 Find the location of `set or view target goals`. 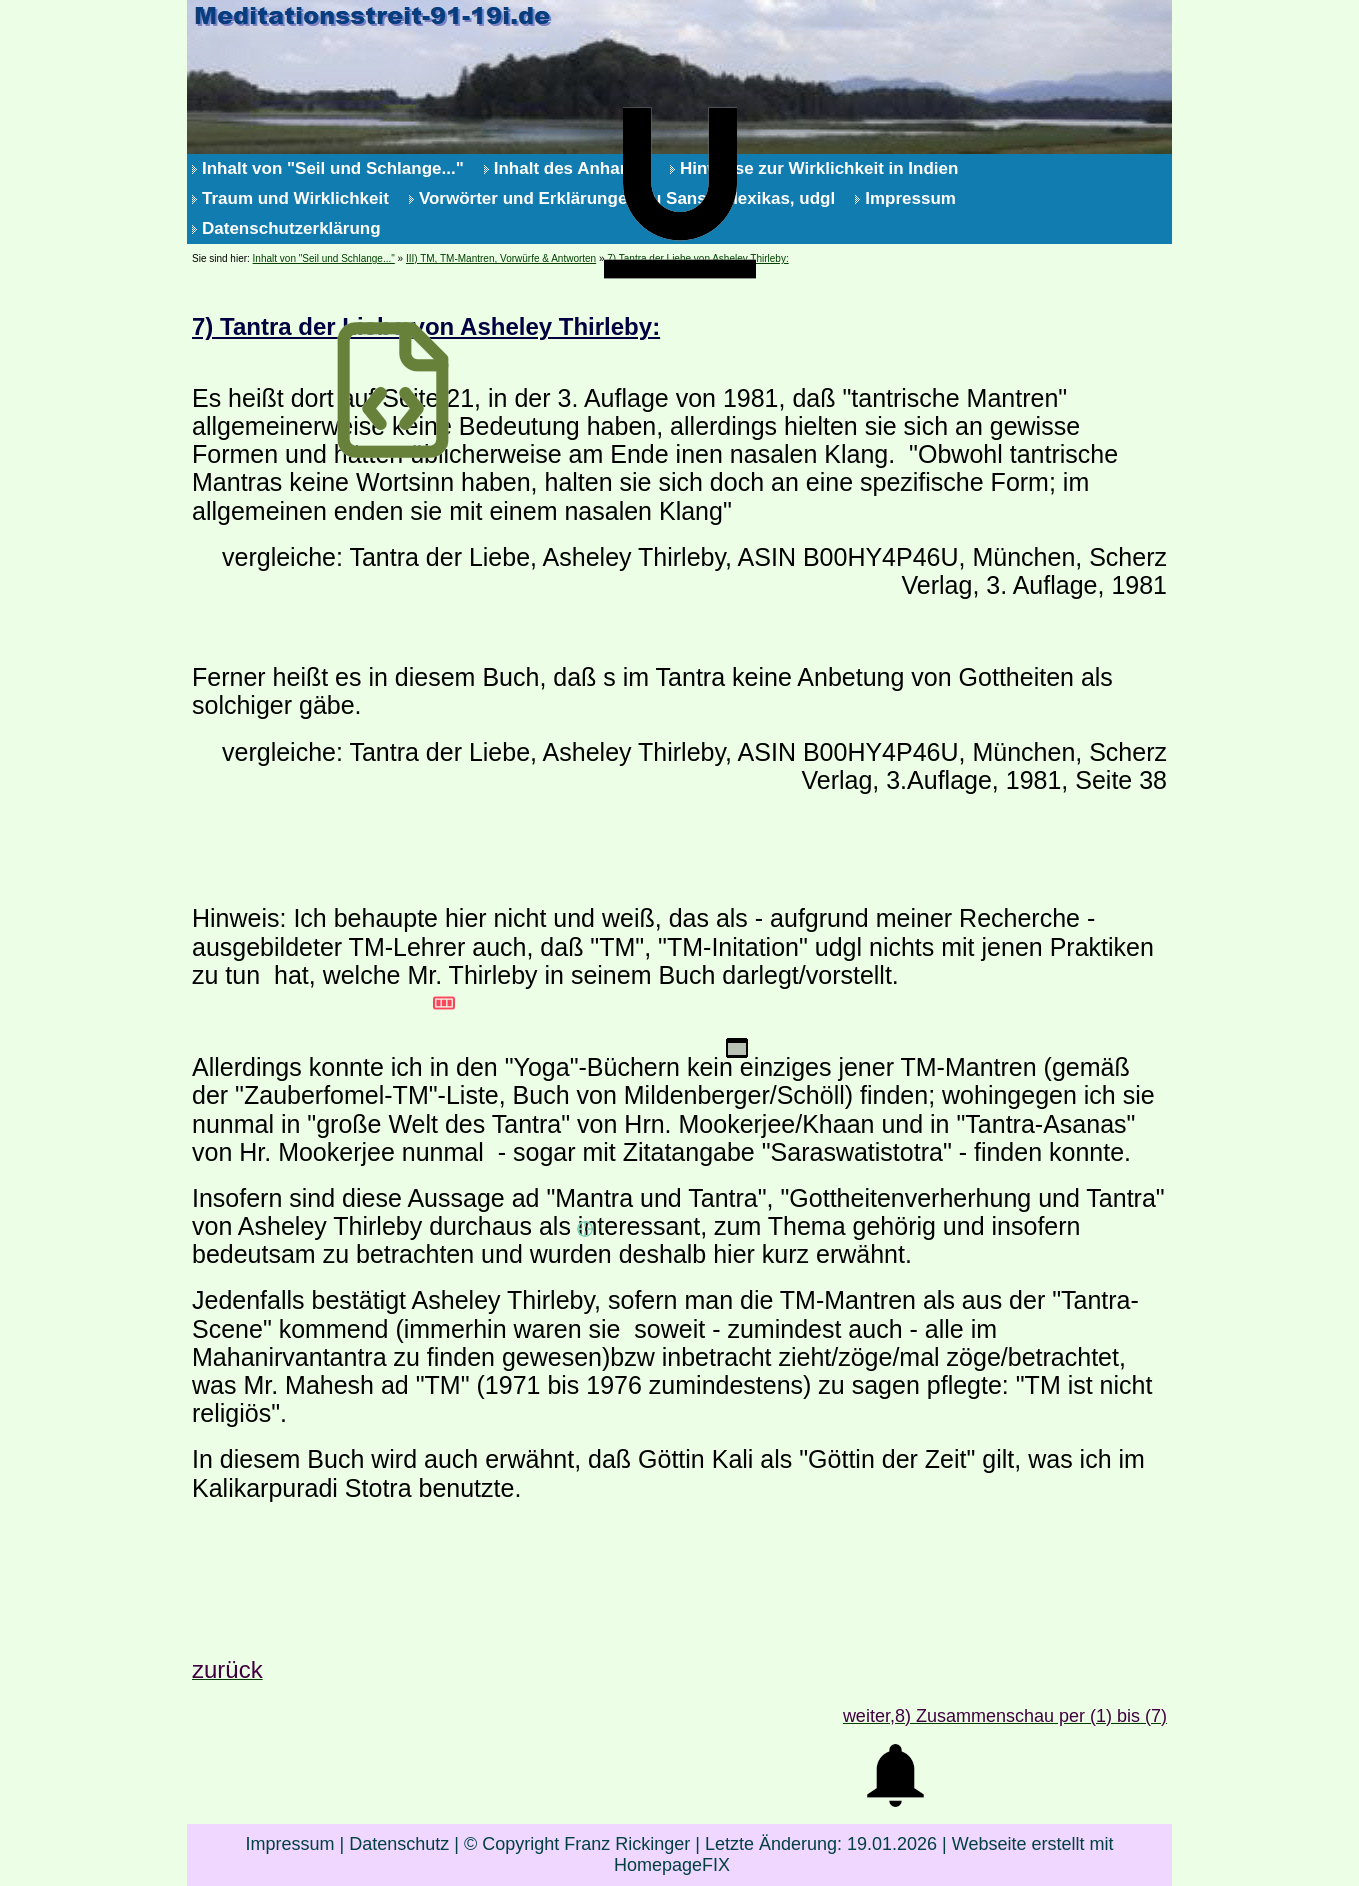

set or view target goals is located at coordinates (585, 1229).